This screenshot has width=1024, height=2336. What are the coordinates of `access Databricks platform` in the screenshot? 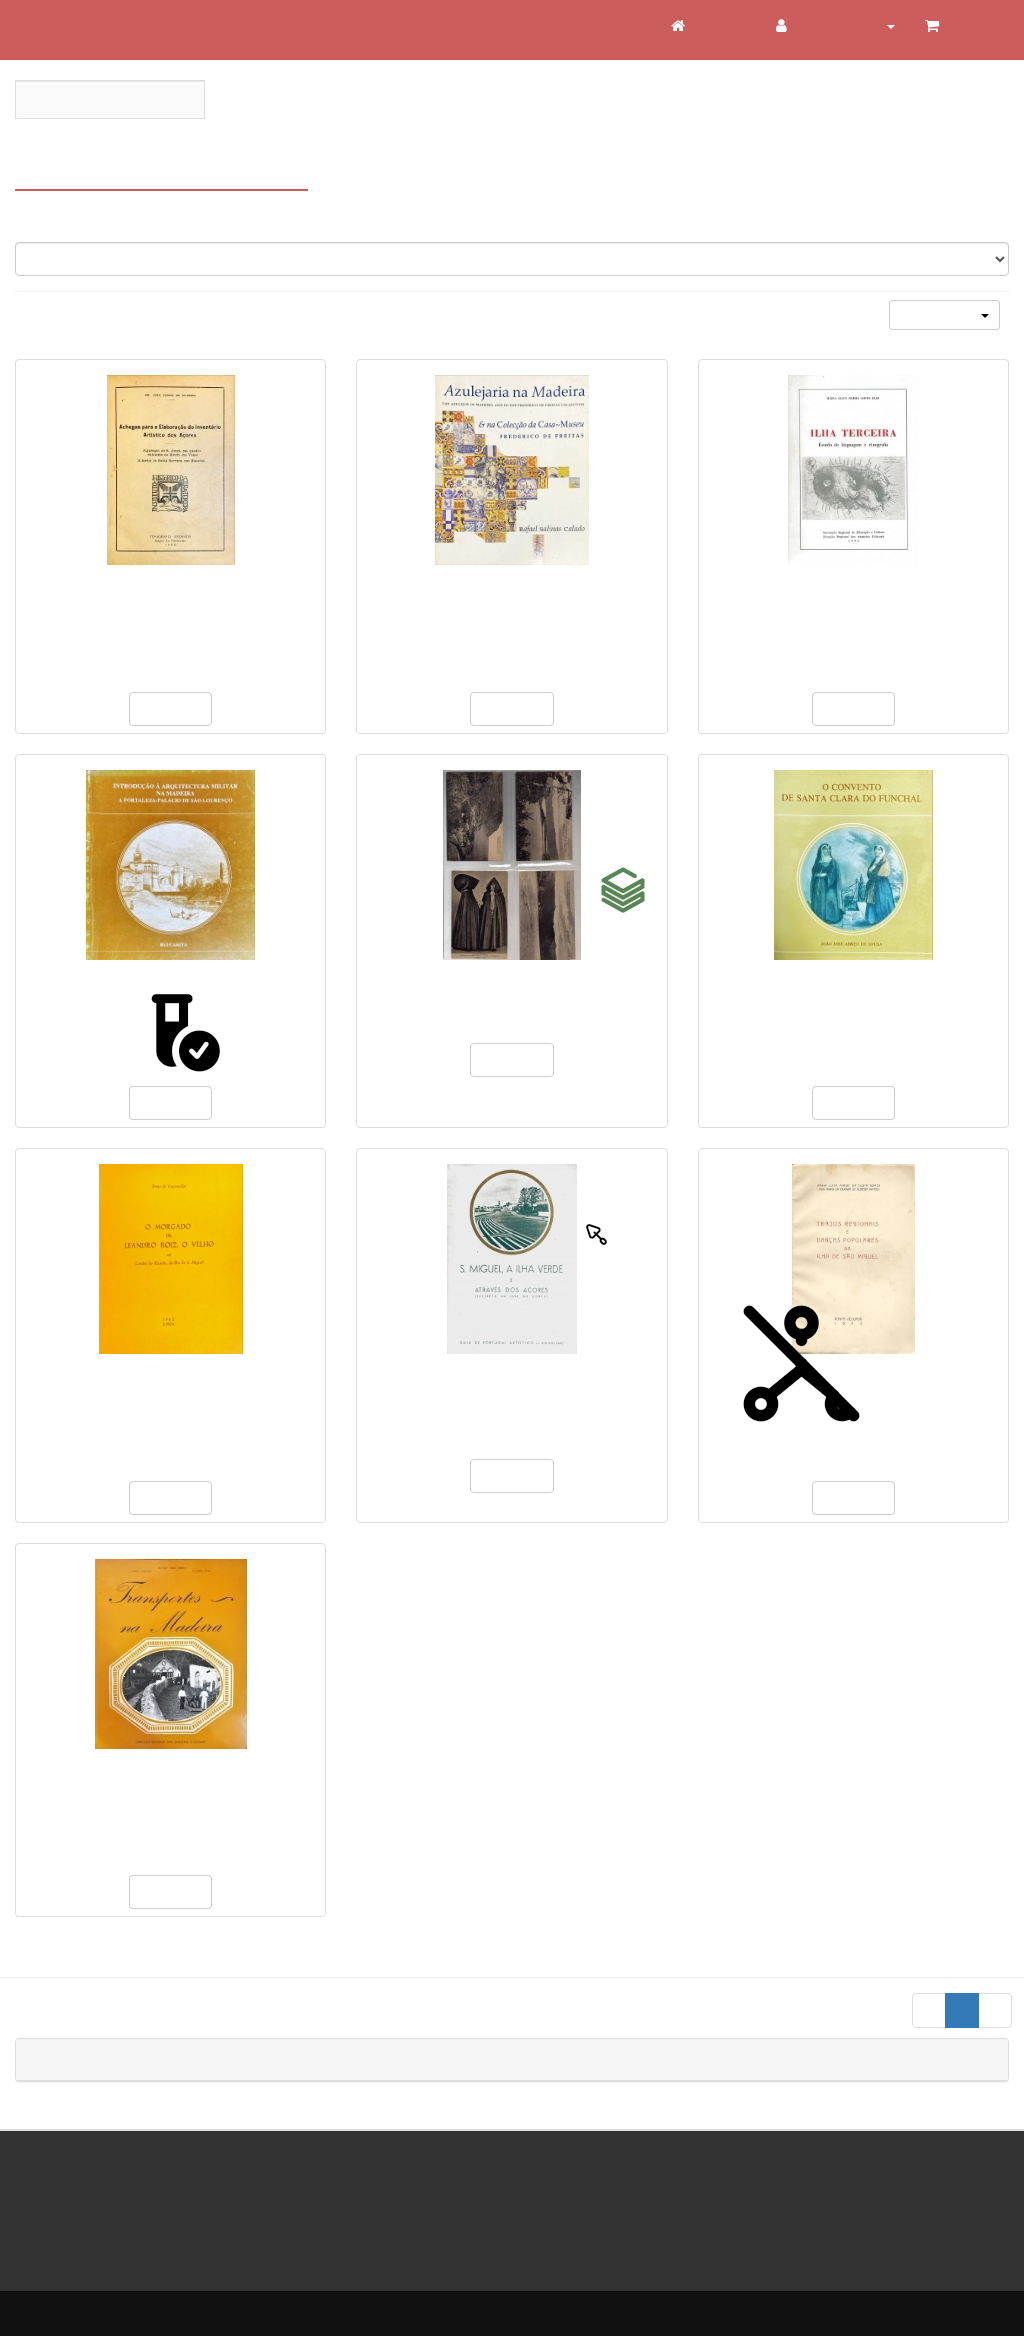 It's located at (623, 889).